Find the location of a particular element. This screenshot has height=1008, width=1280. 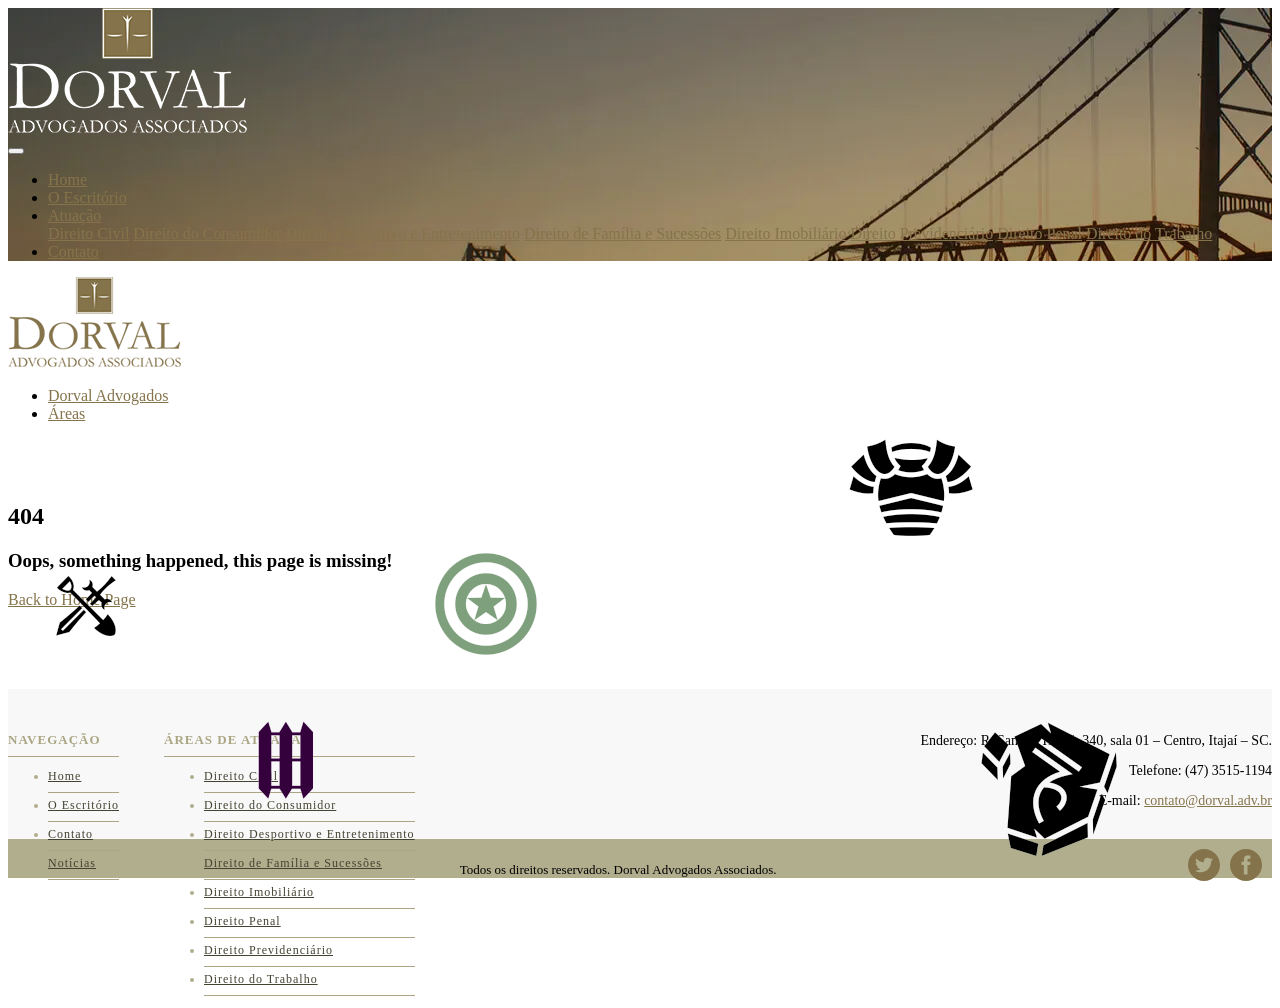

equip body armor is located at coordinates (911, 487).